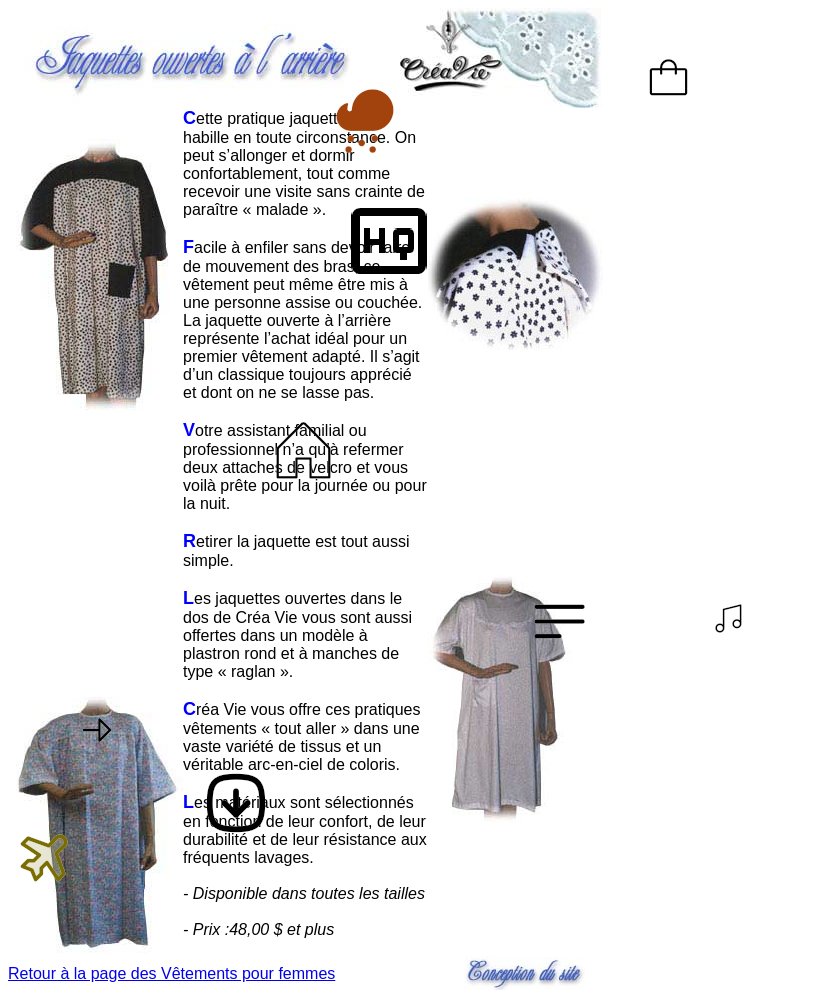 This screenshot has height=998, width=819. What do you see at coordinates (559, 621) in the screenshot?
I see `open navigation menu` at bounding box center [559, 621].